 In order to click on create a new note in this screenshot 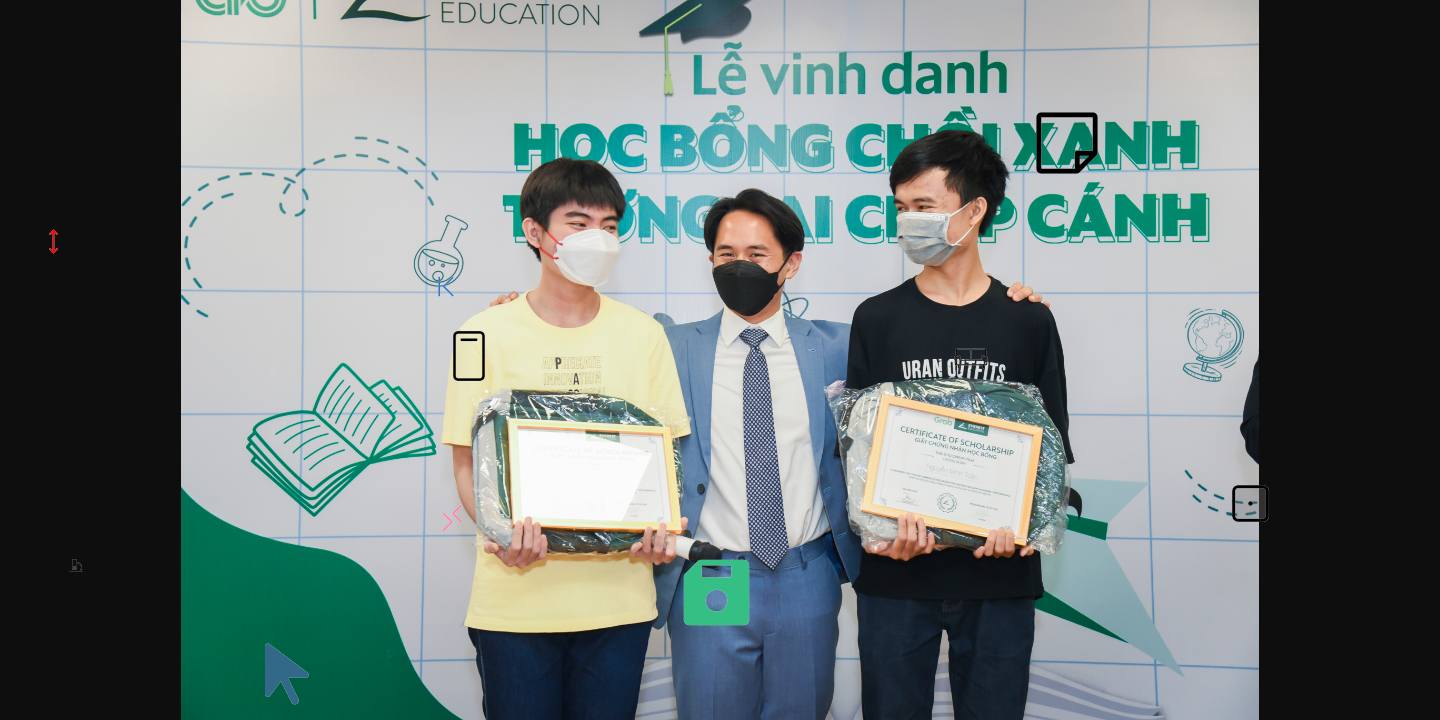, I will do `click(1067, 143)`.